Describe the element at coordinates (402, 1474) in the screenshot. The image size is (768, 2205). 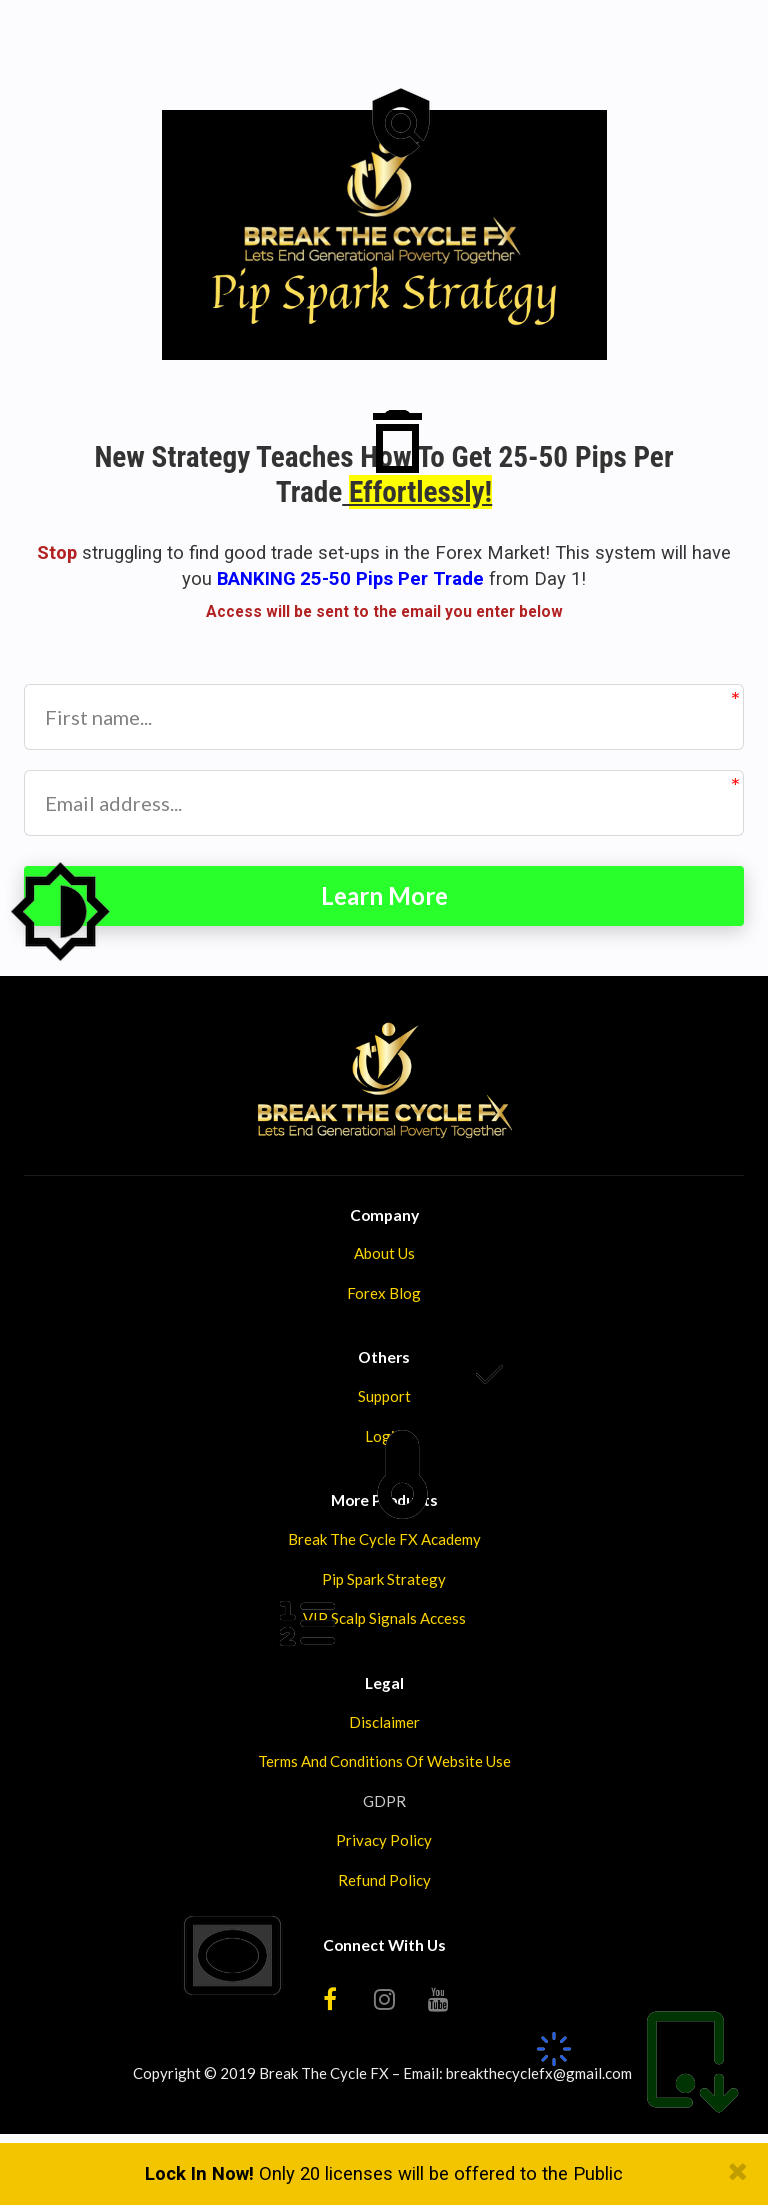
I see `indicates lowest temperature setting or reading` at that location.